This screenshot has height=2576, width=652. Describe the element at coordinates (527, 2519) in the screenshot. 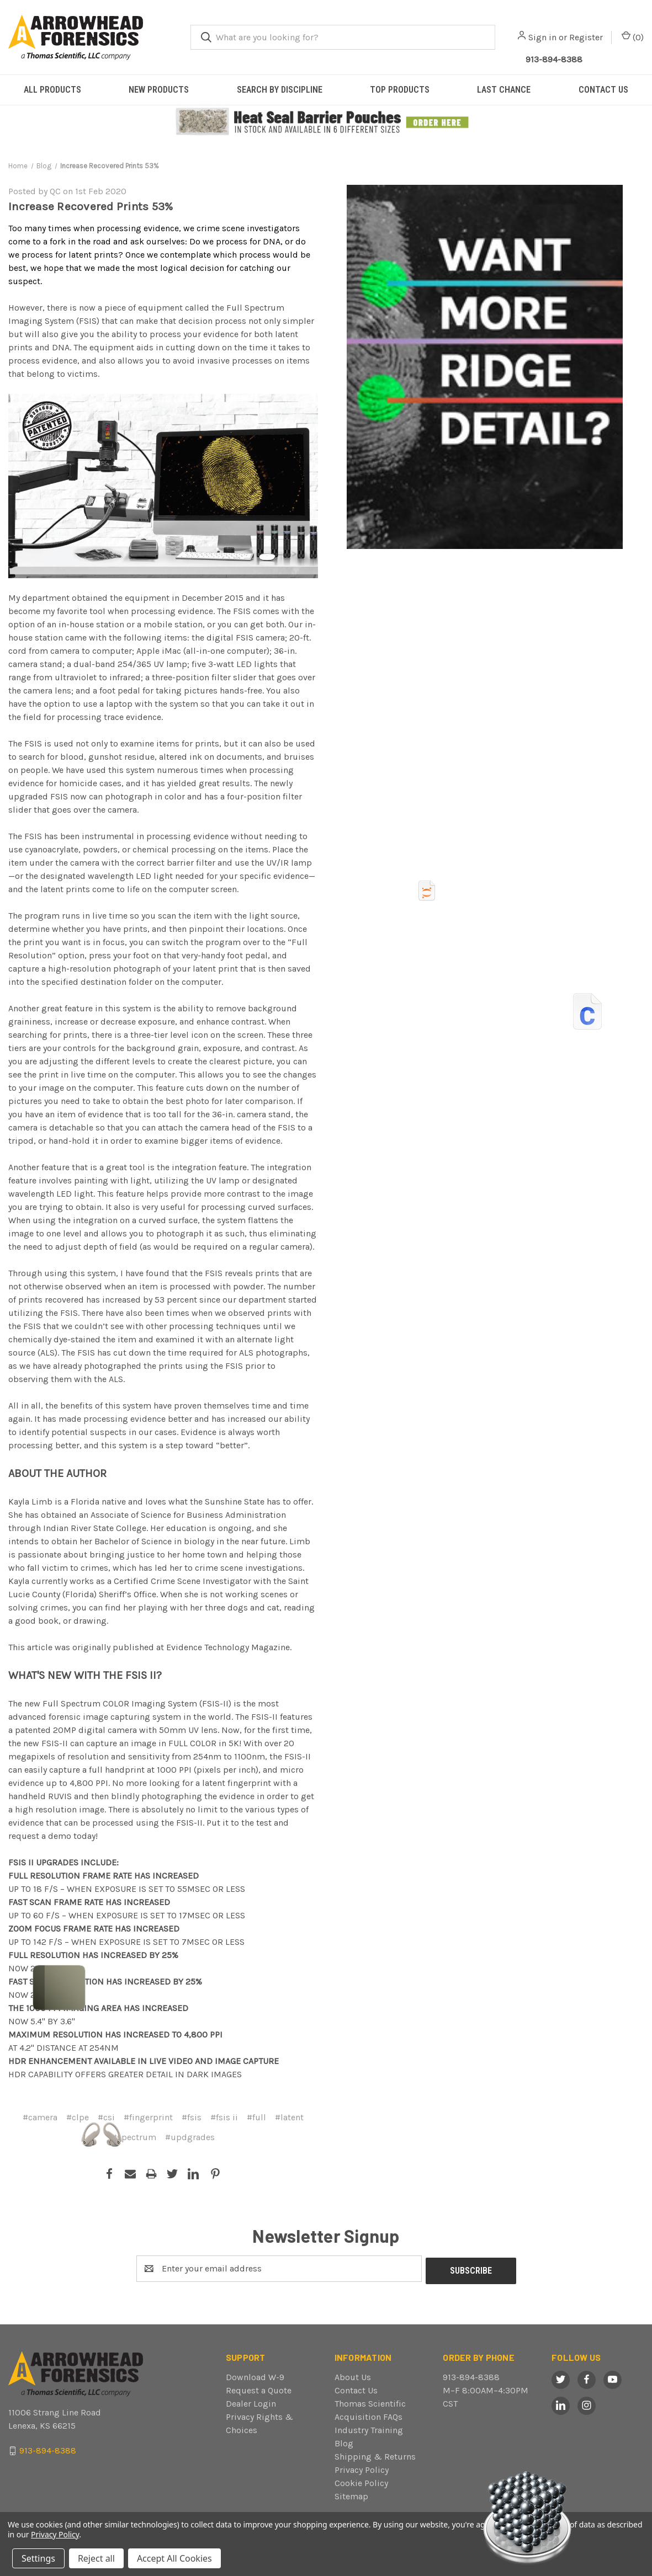

I see `access Xsan storage area network settings` at that location.